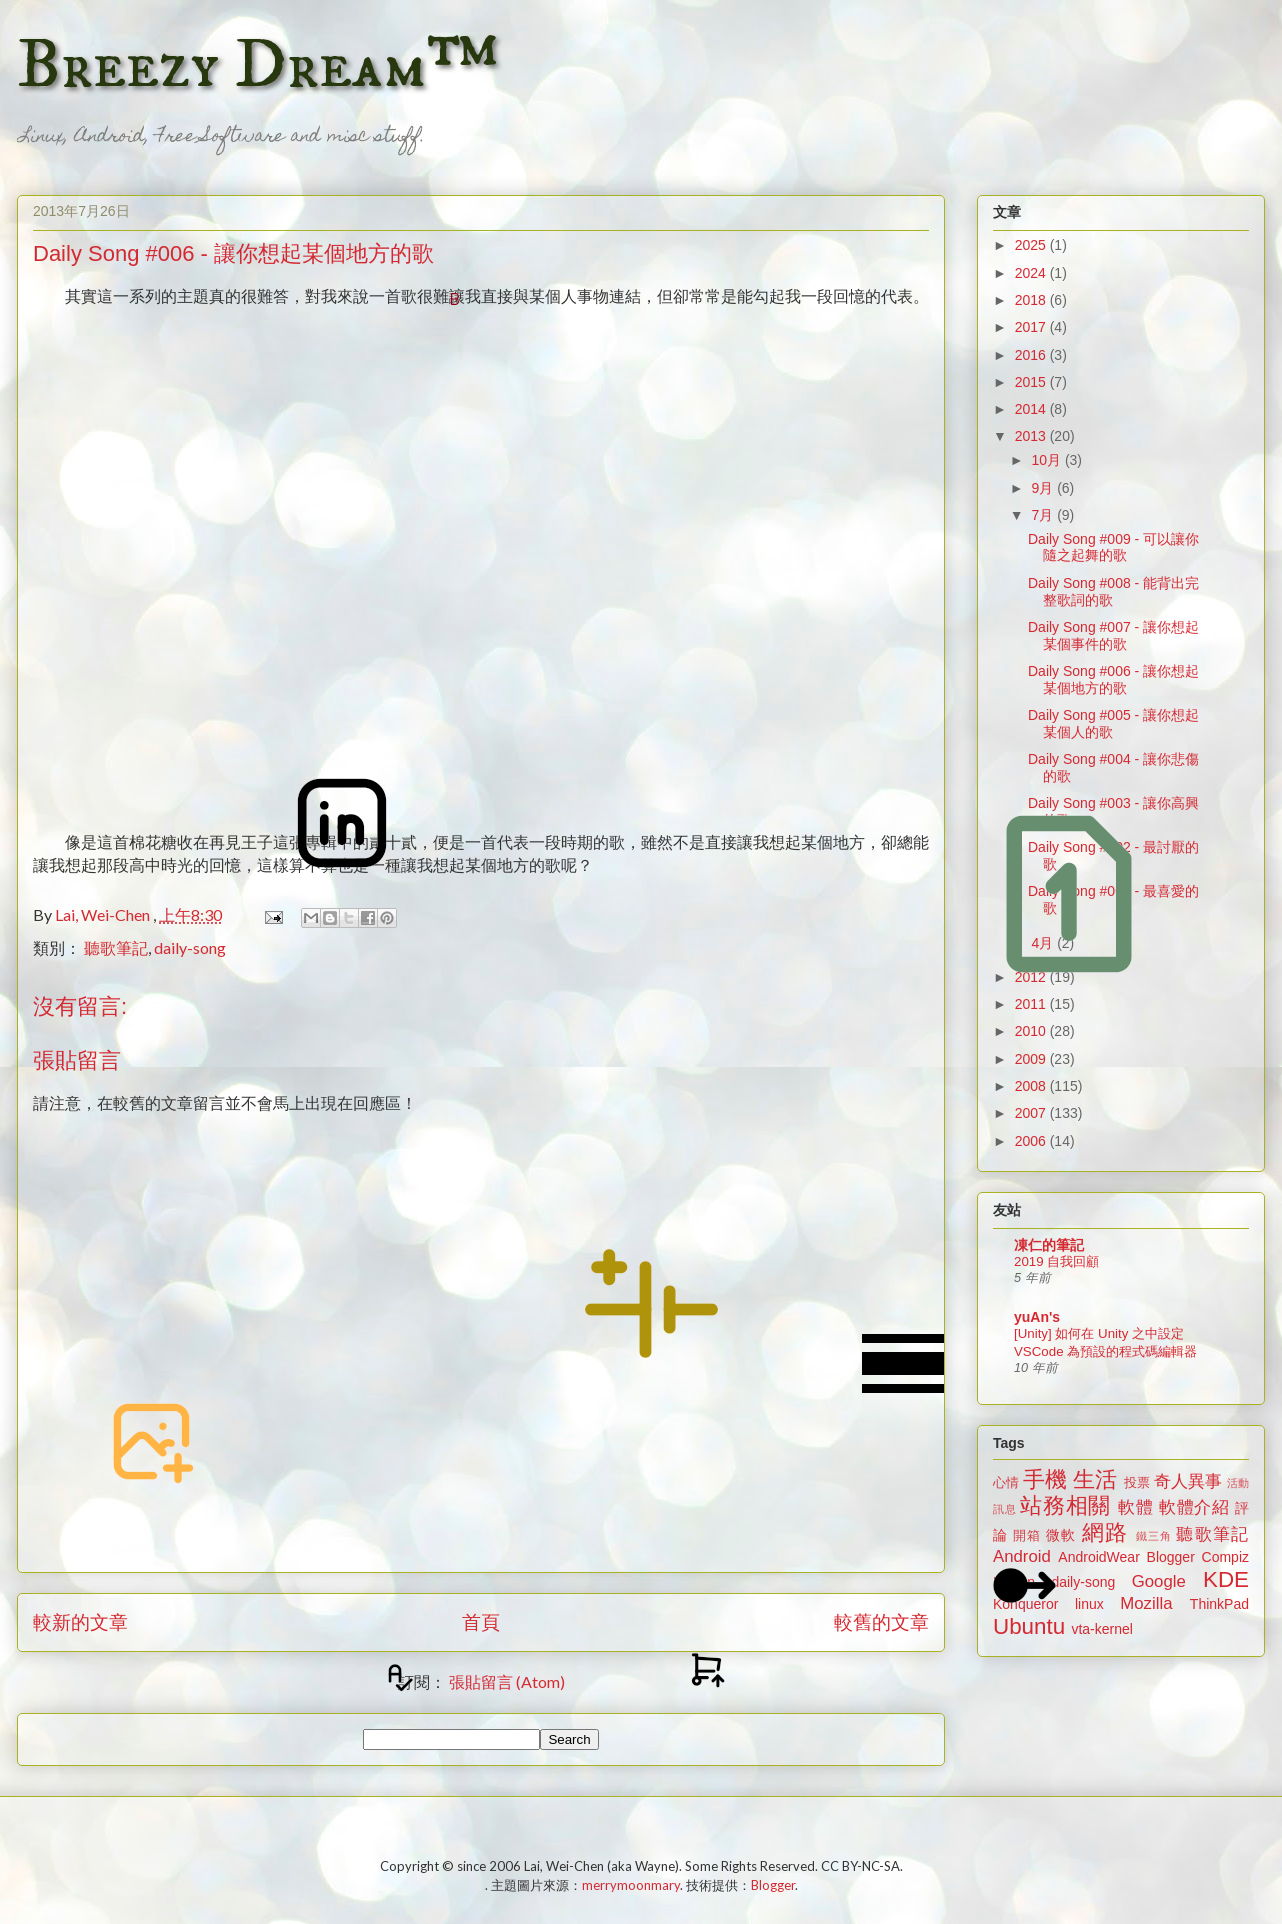 This screenshot has width=1282, height=1924. Describe the element at coordinates (455, 299) in the screenshot. I see `toggle bold text formatting` at that location.